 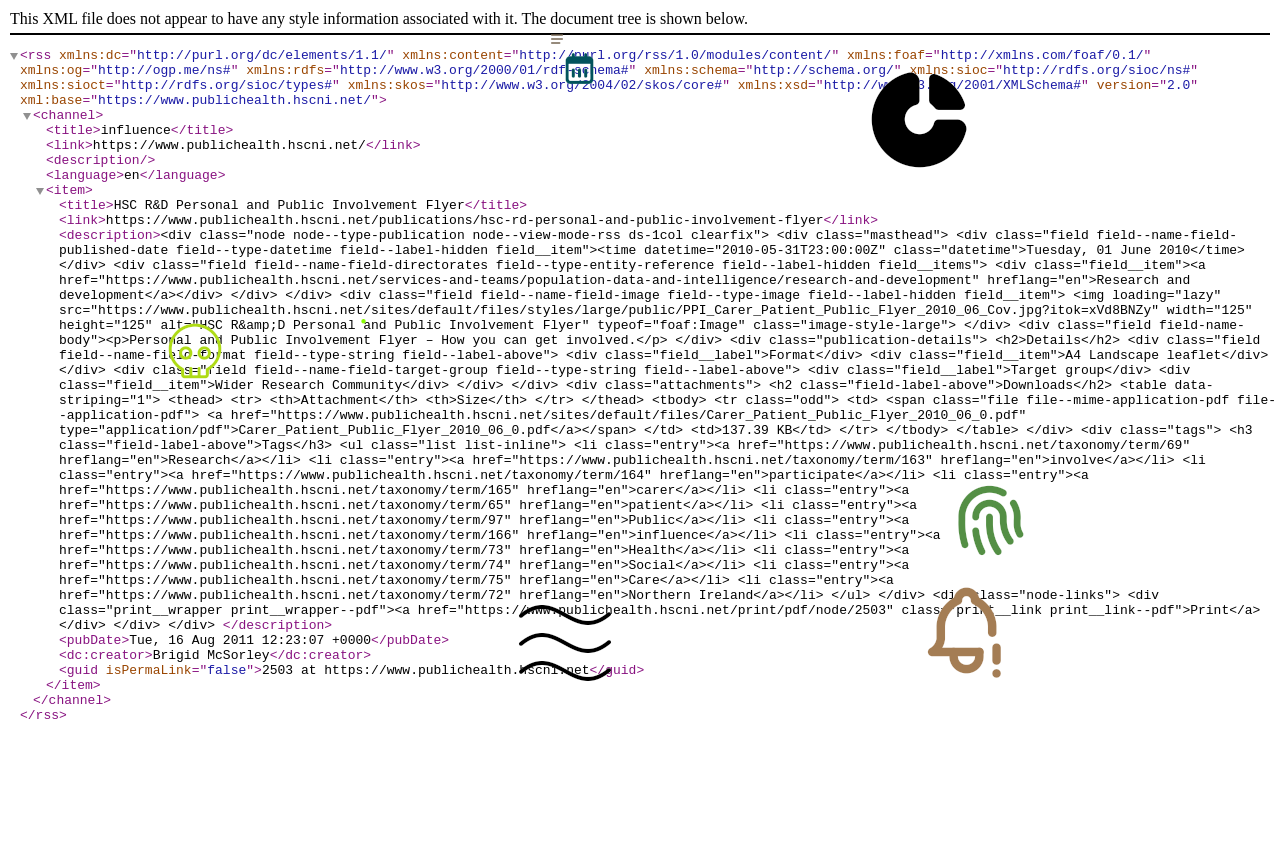 What do you see at coordinates (579, 68) in the screenshot?
I see `view monthly calendar` at bounding box center [579, 68].